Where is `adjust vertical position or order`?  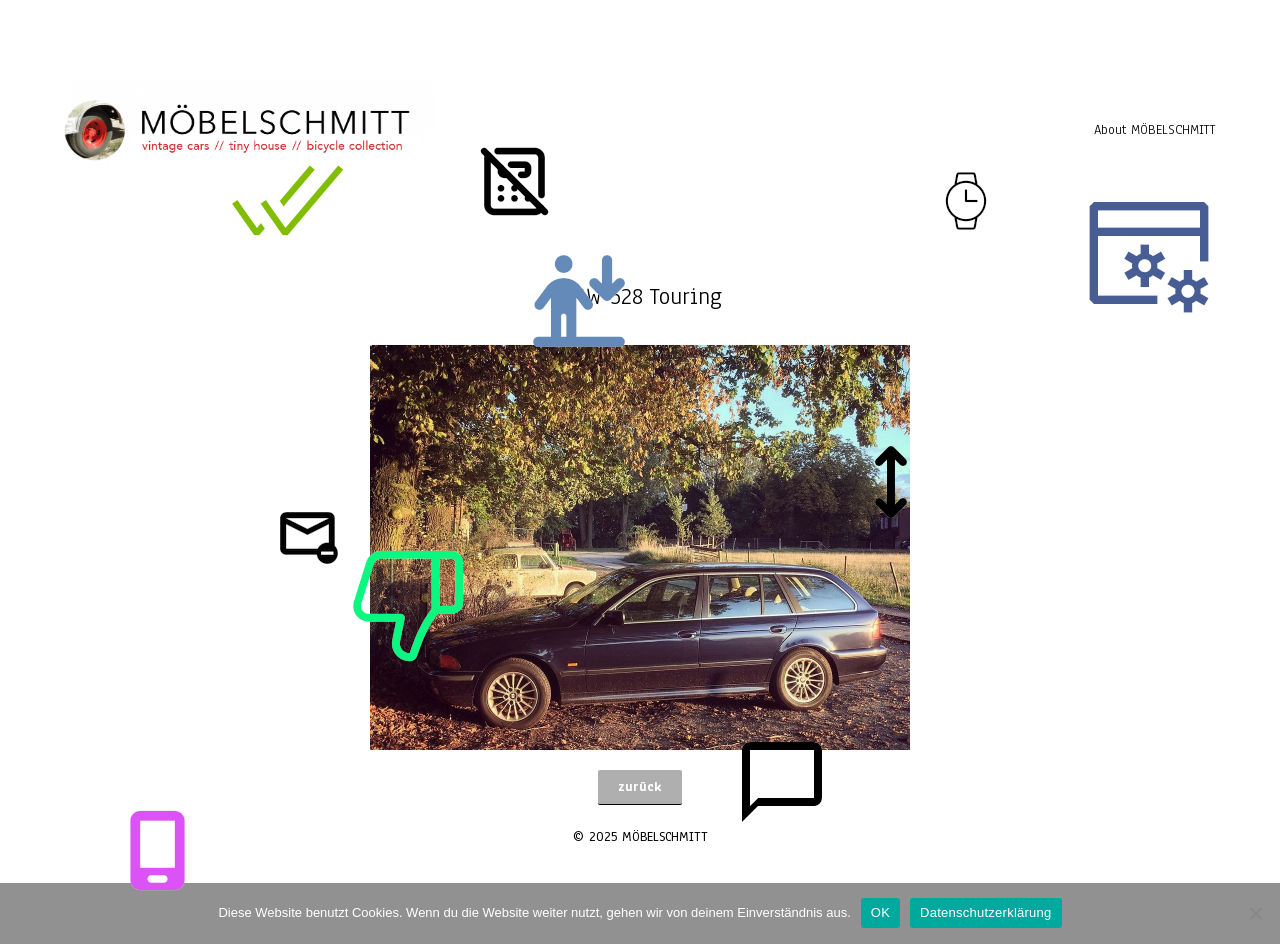 adjust vertical position or order is located at coordinates (891, 482).